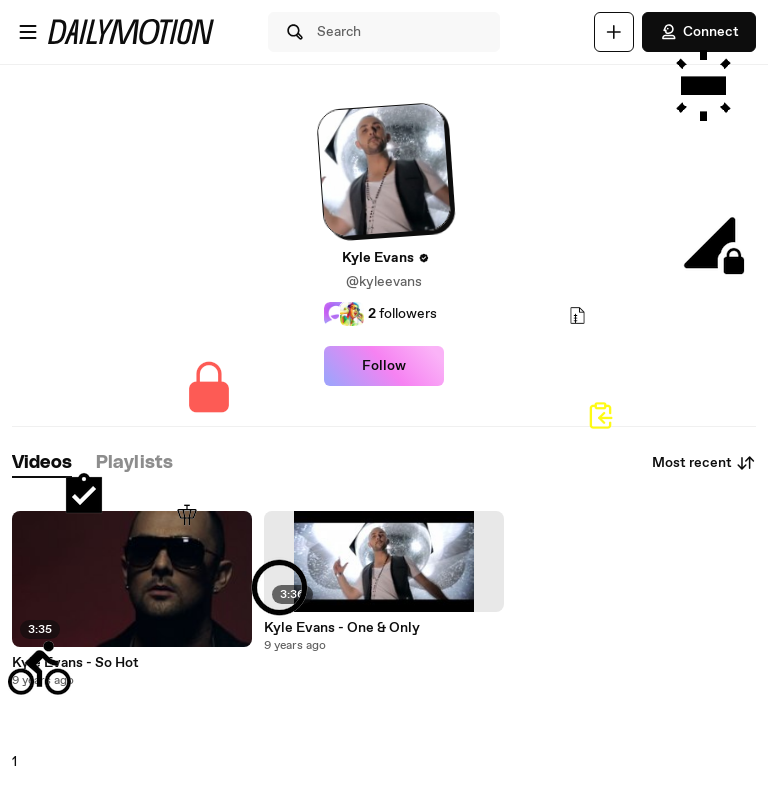 The image size is (768, 785). Describe the element at coordinates (84, 495) in the screenshot. I see `mark task or assignment as complete` at that location.